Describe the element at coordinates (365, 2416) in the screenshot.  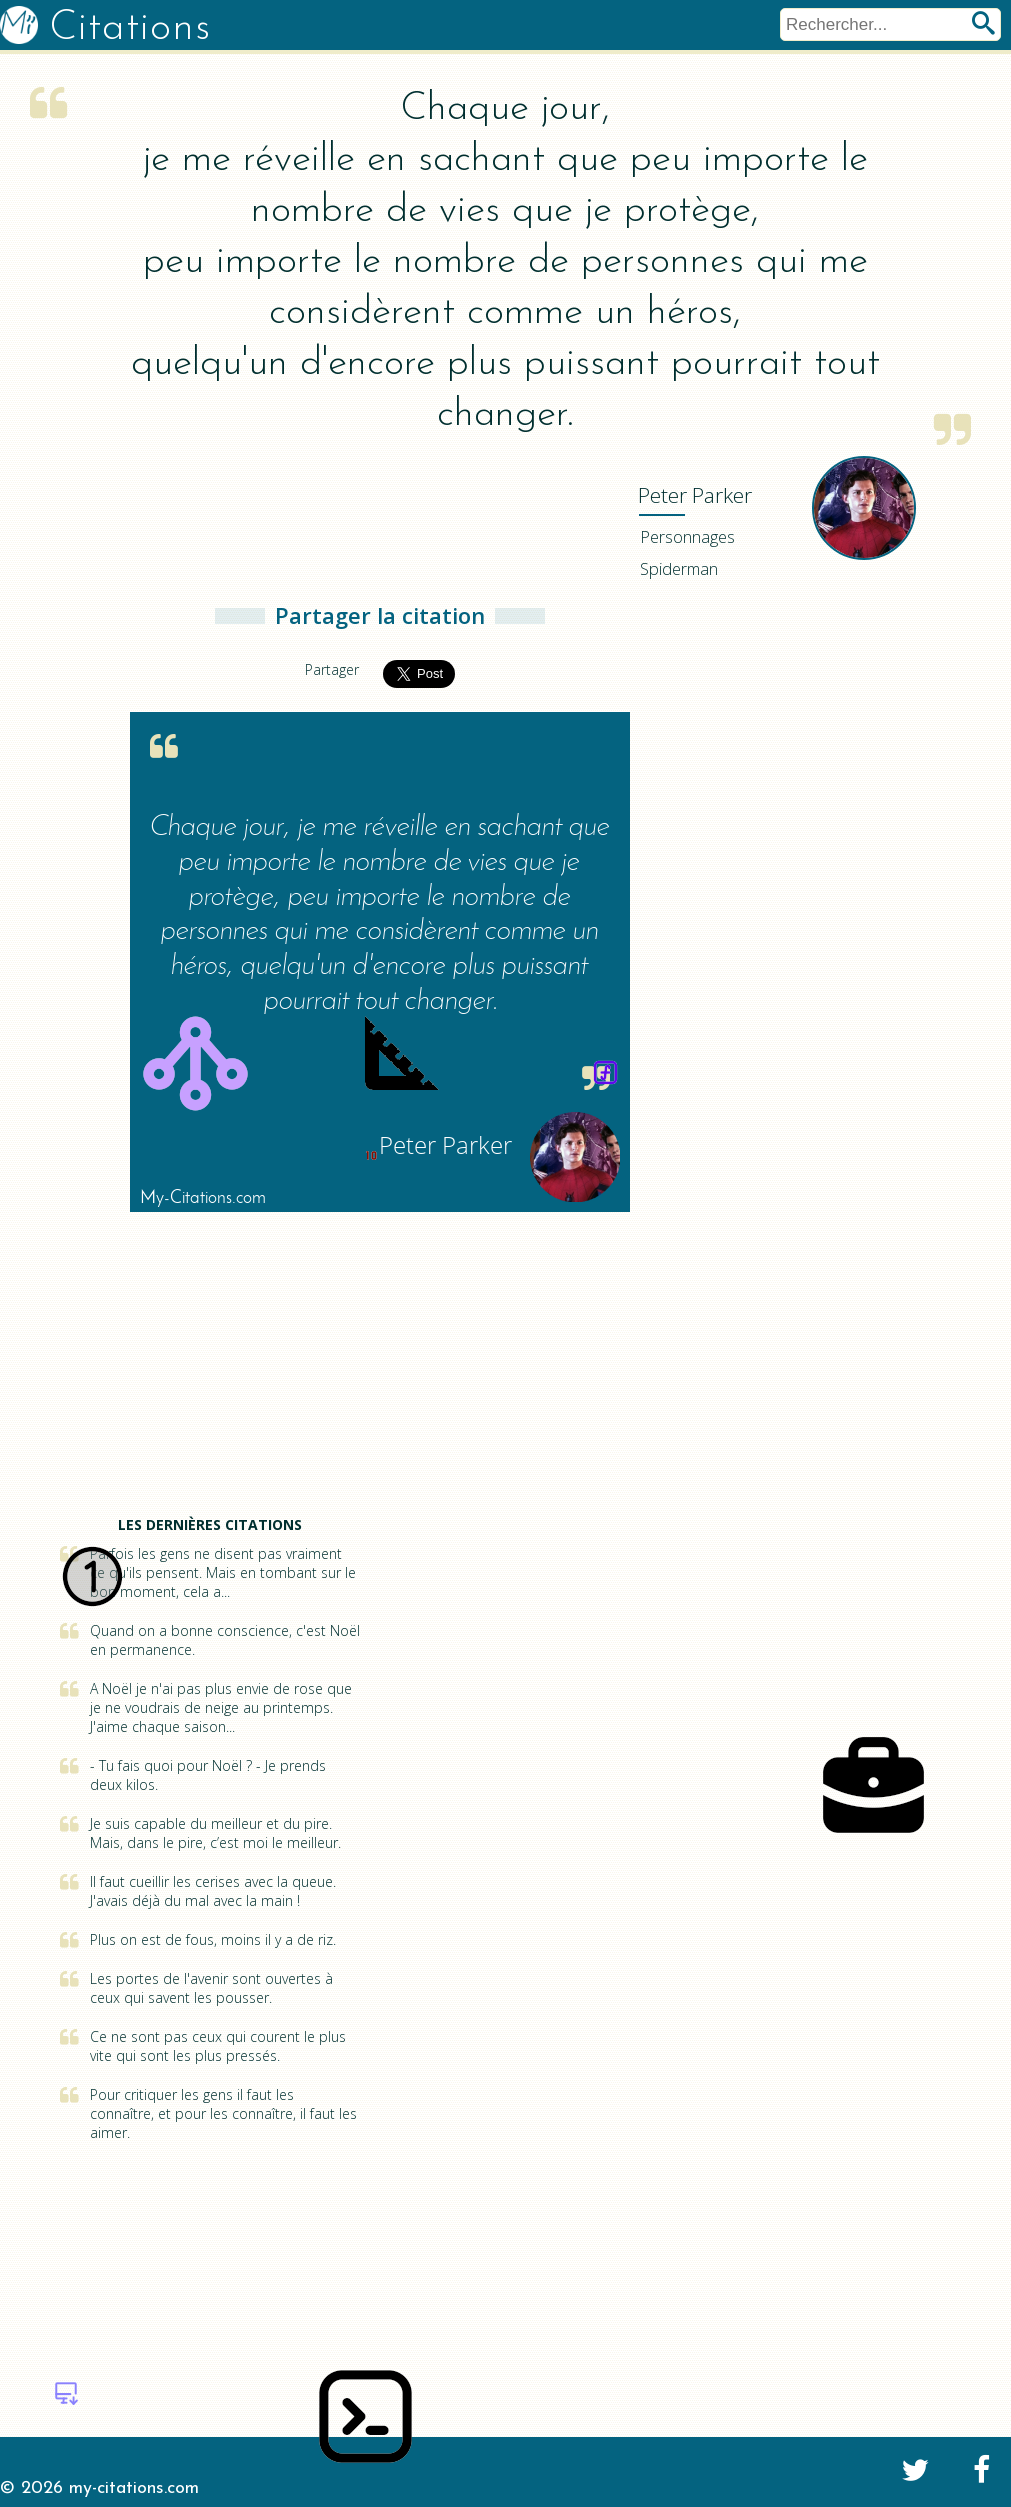
I see `tabler icons brand logo` at that location.